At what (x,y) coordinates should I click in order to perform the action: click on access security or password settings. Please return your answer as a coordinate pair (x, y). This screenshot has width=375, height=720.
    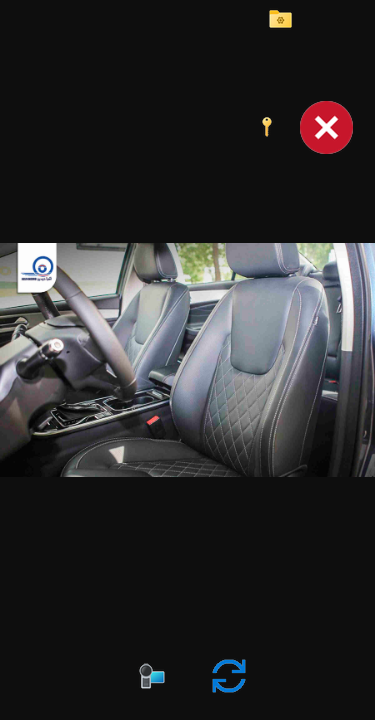
    Looking at the image, I should click on (267, 127).